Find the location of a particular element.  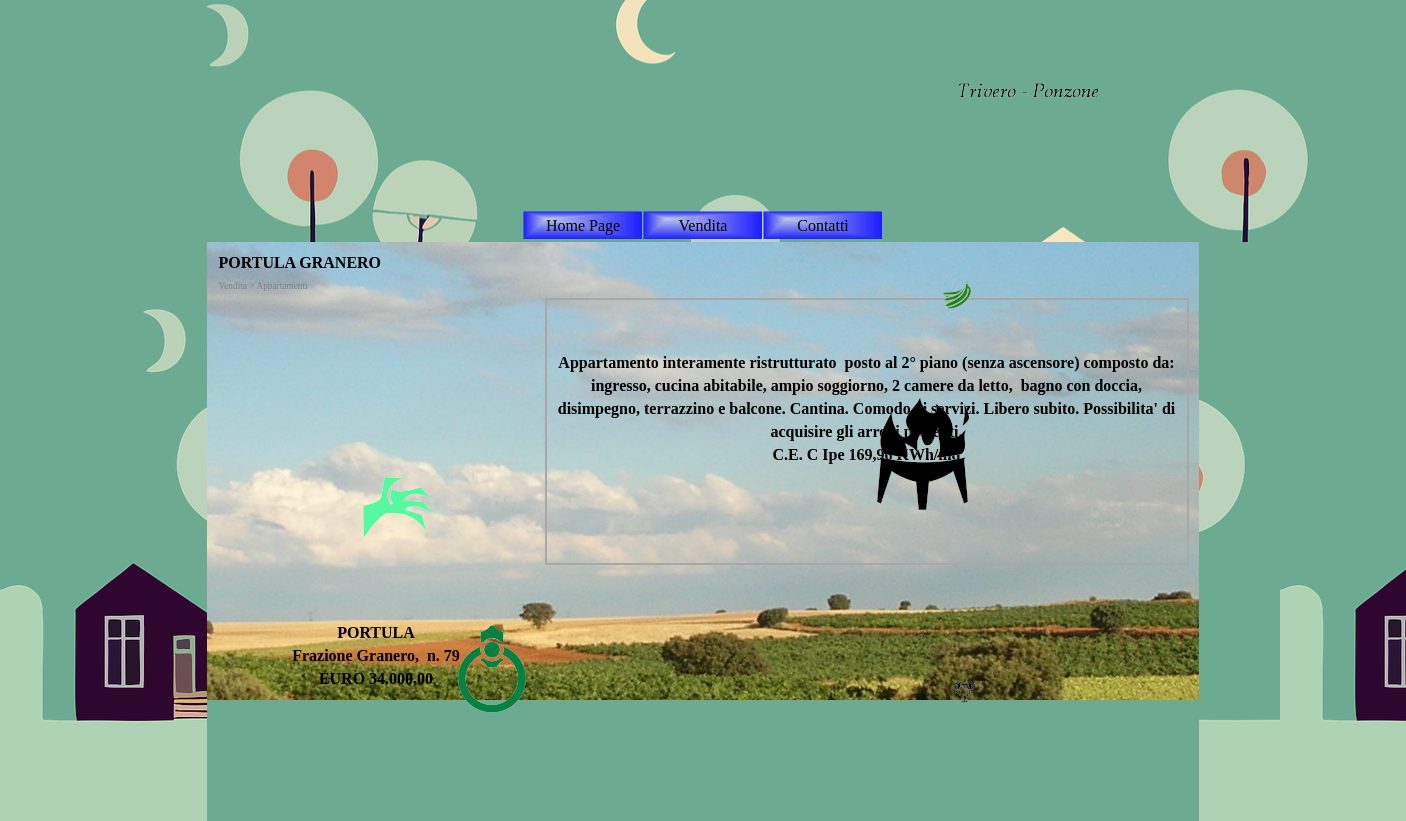

select evil or dark faction in game is located at coordinates (398, 508).